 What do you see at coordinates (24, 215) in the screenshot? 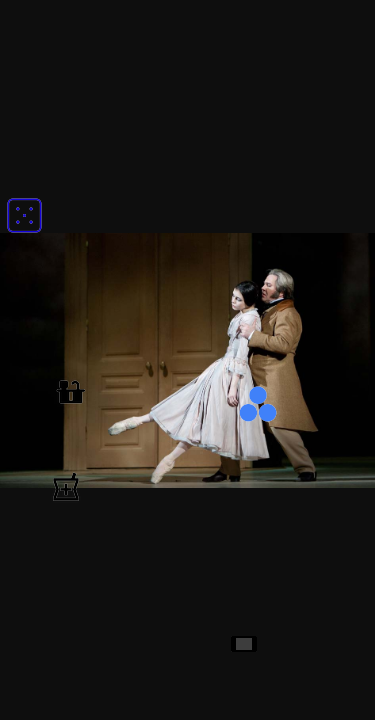
I see `randomize or shuffle content` at bounding box center [24, 215].